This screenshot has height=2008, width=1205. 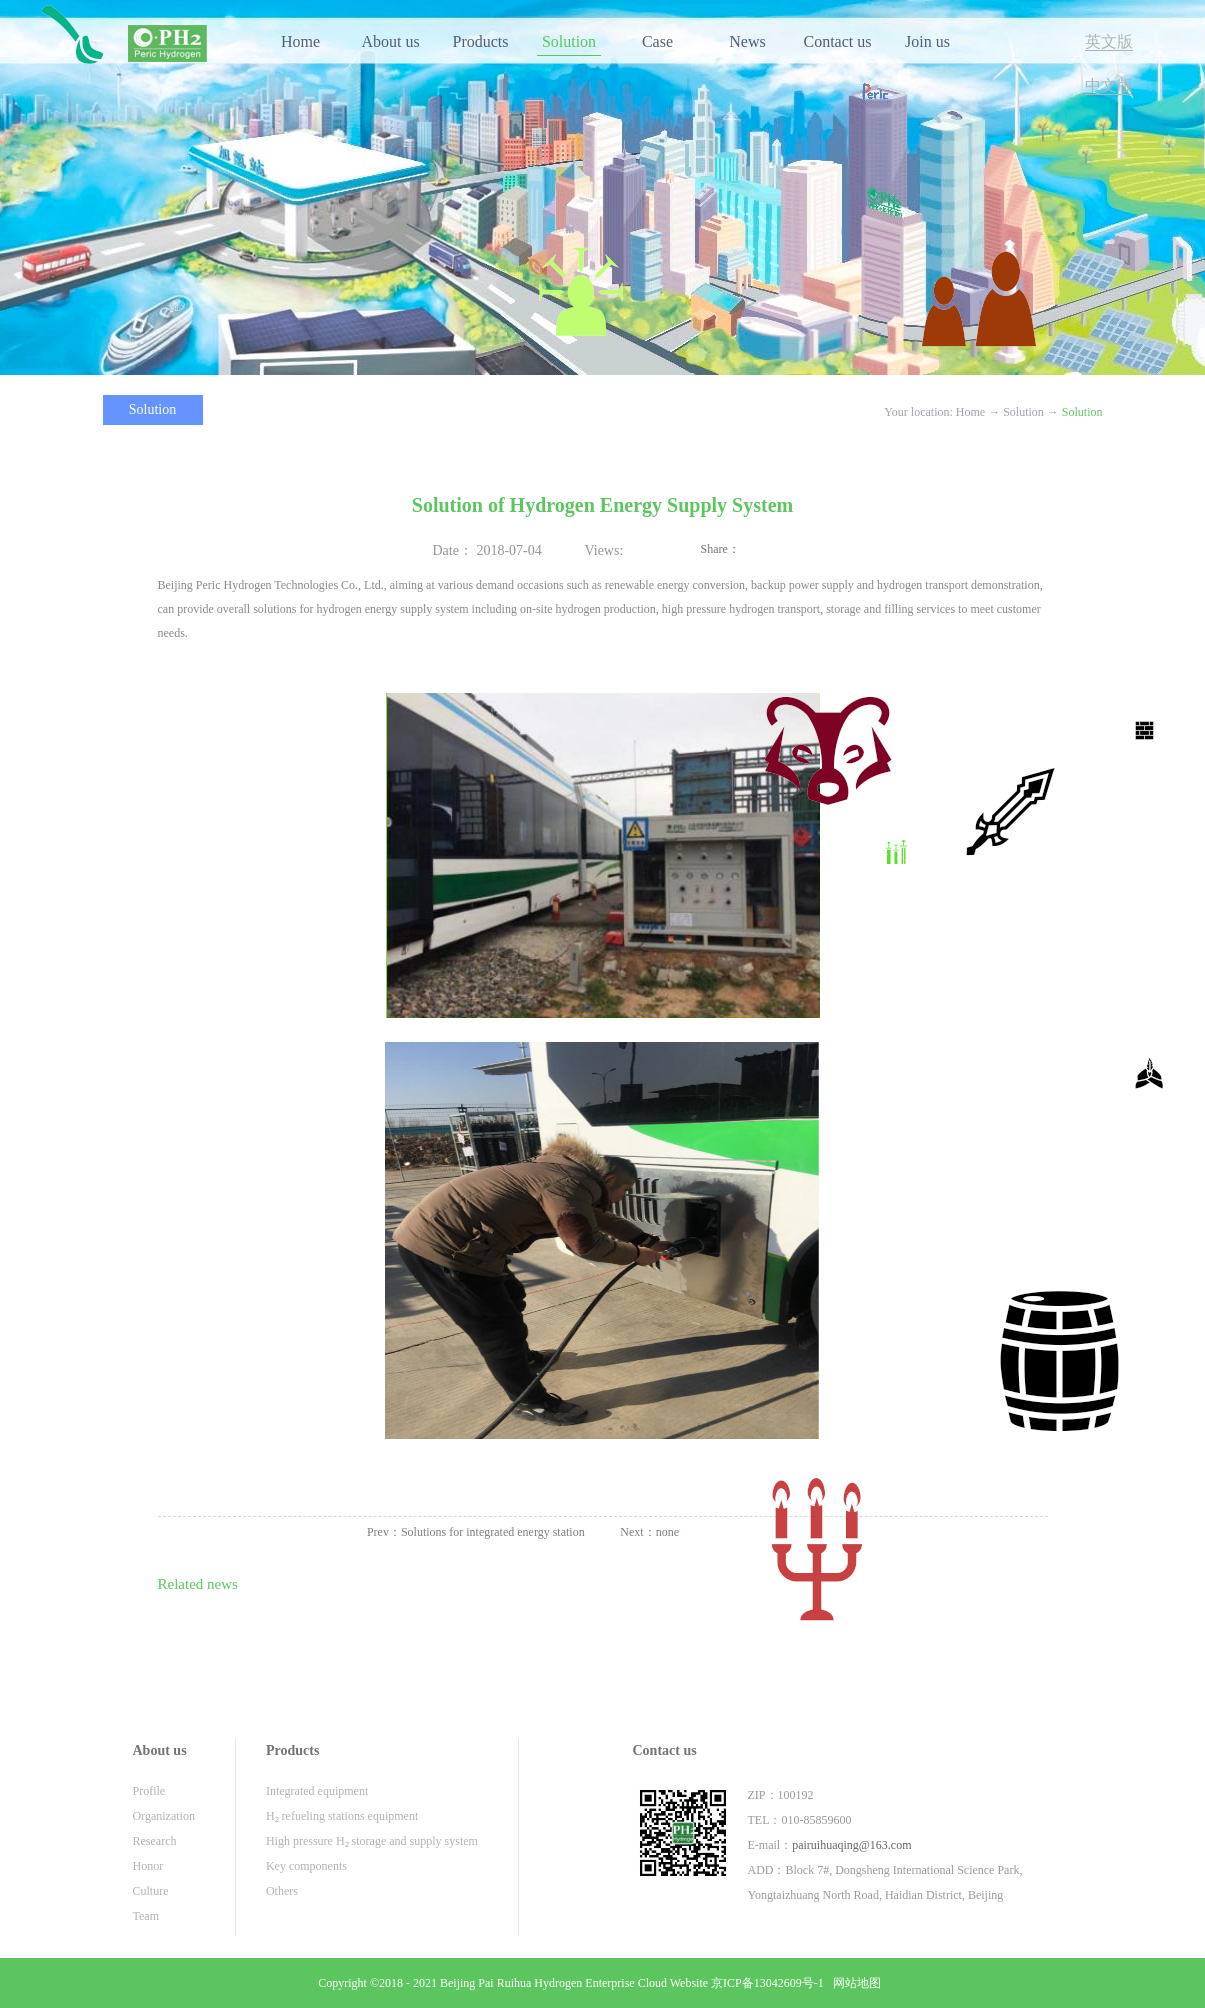 I want to click on inventory item representing storage or containers, so click(x=1059, y=1360).